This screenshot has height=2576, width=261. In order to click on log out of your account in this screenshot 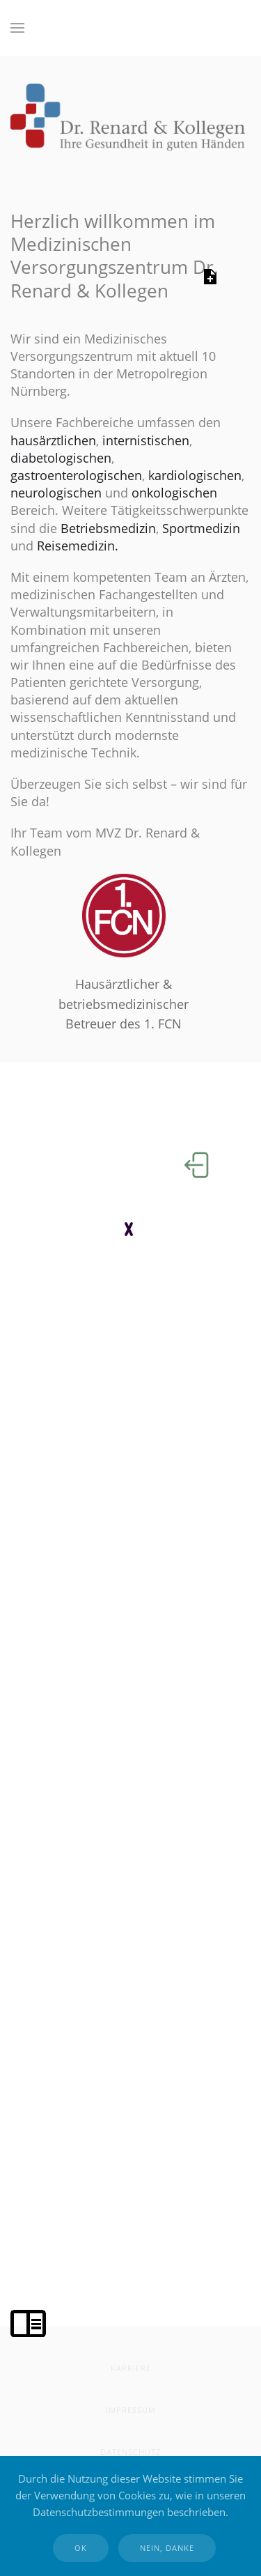, I will do `click(198, 1165)`.